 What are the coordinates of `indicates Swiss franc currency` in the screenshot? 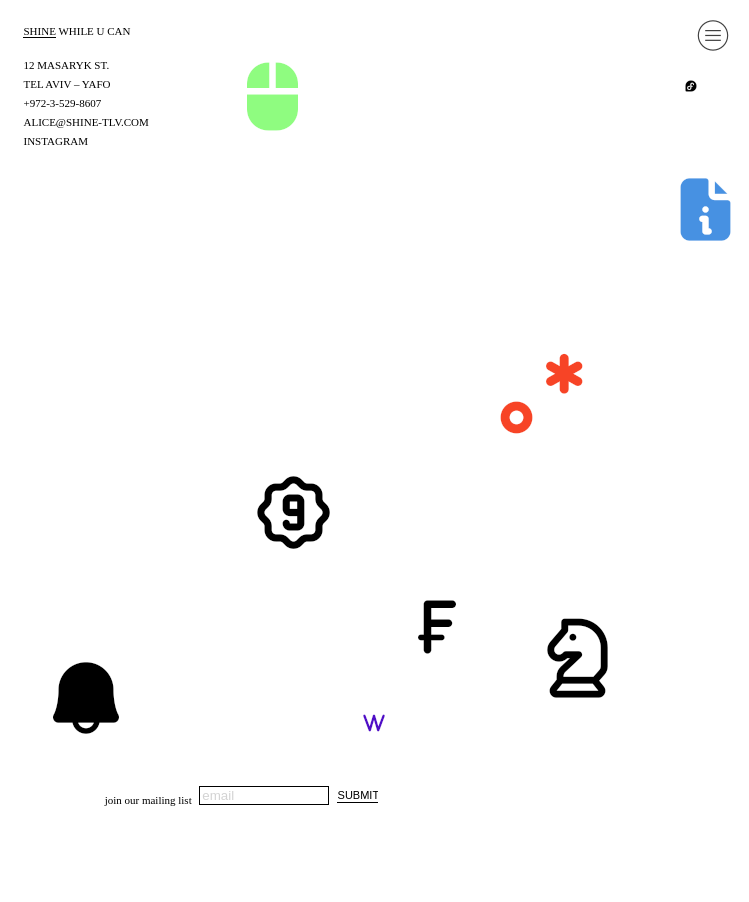 It's located at (437, 627).